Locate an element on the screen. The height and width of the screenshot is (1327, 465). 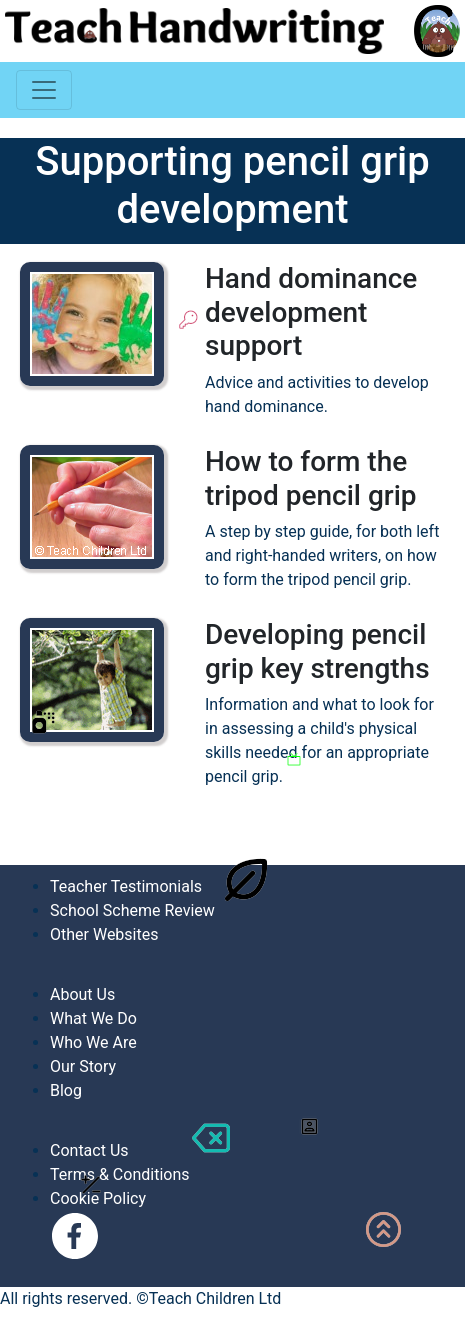
access security or password settings is located at coordinates (188, 320).